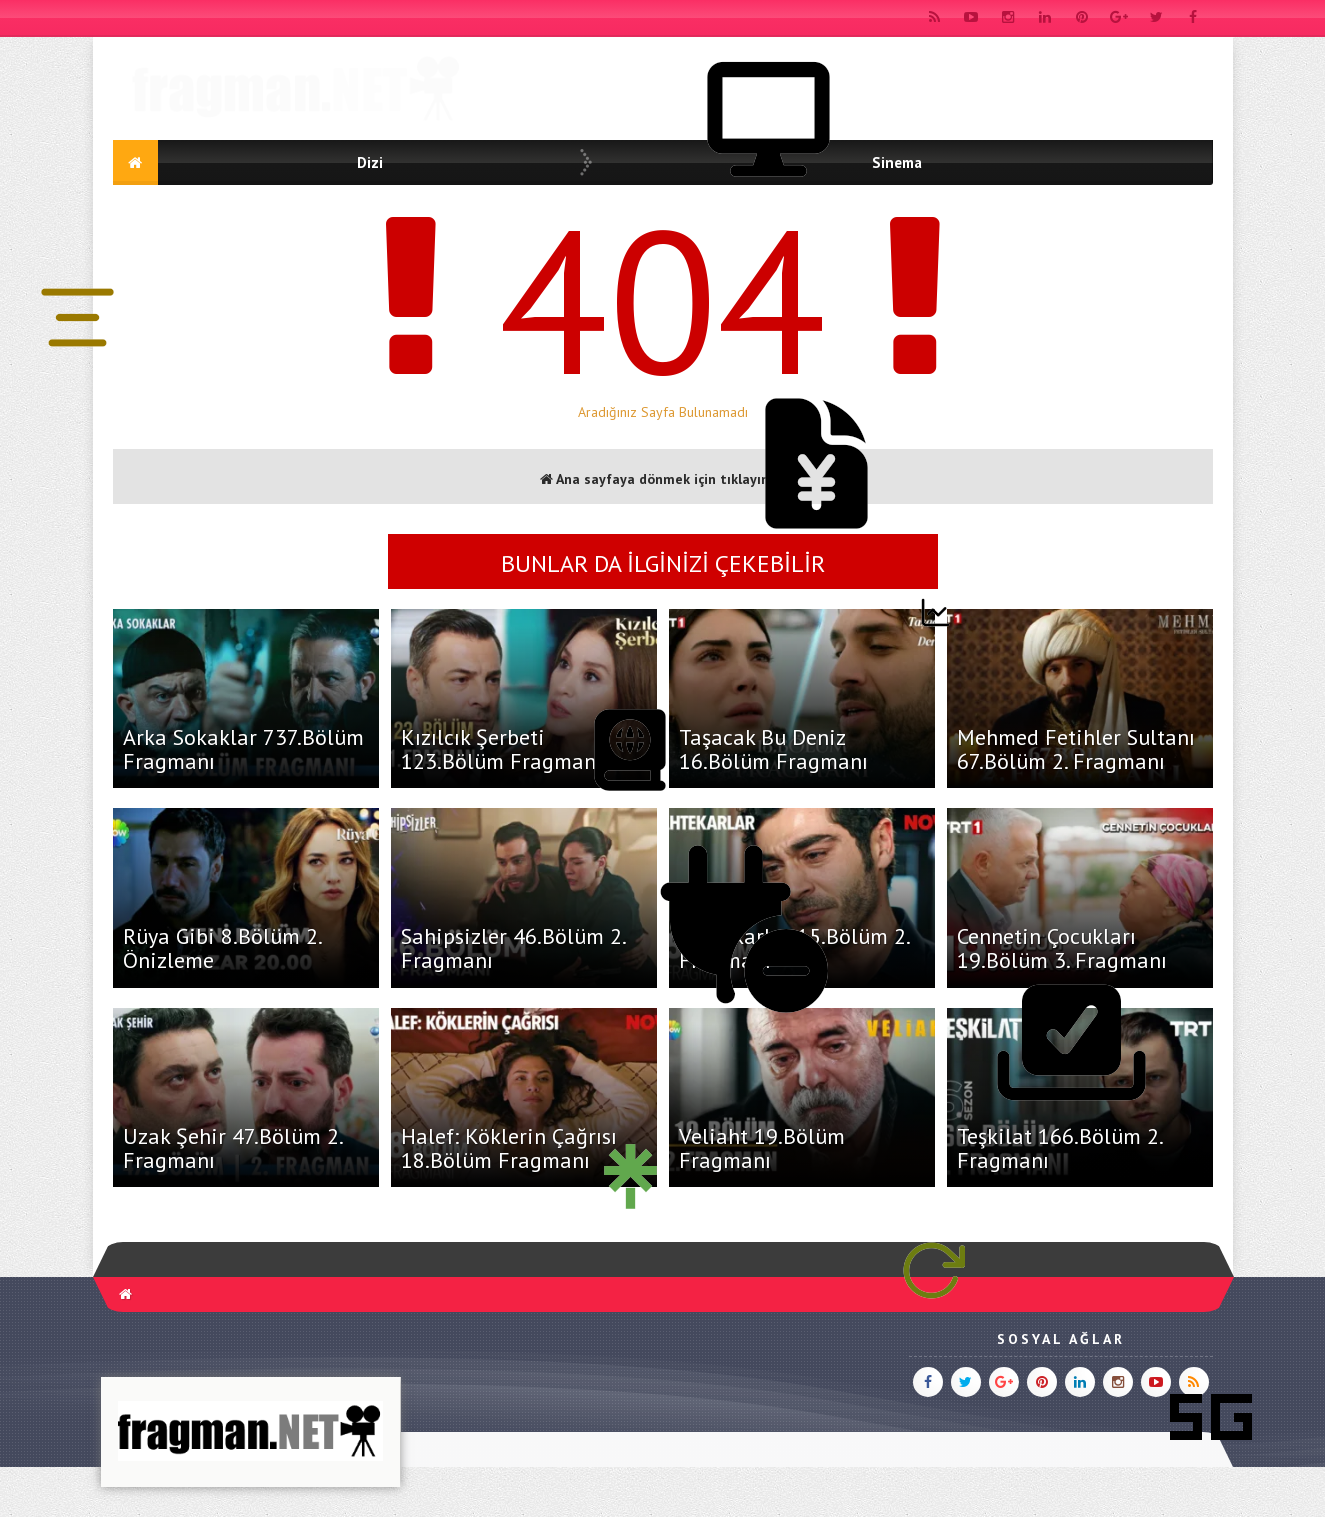  Describe the element at coordinates (77, 317) in the screenshot. I see `center align text` at that location.